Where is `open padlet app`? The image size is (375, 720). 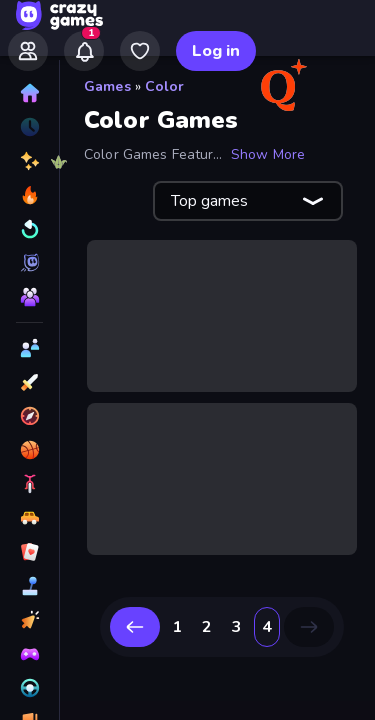 open padlet app is located at coordinates (59, 162).